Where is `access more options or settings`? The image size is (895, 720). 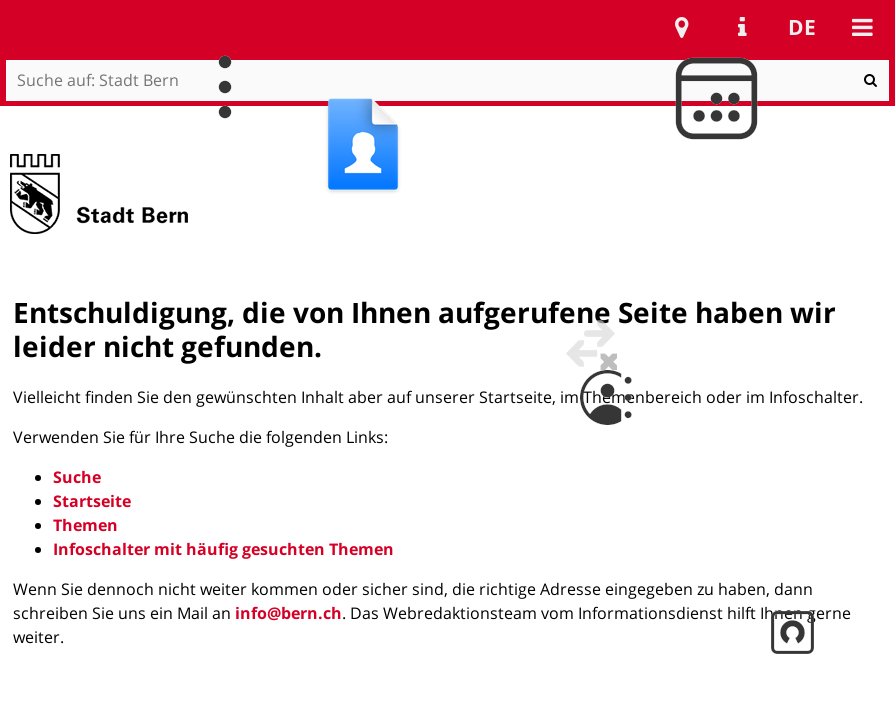
access more options or settings is located at coordinates (225, 87).